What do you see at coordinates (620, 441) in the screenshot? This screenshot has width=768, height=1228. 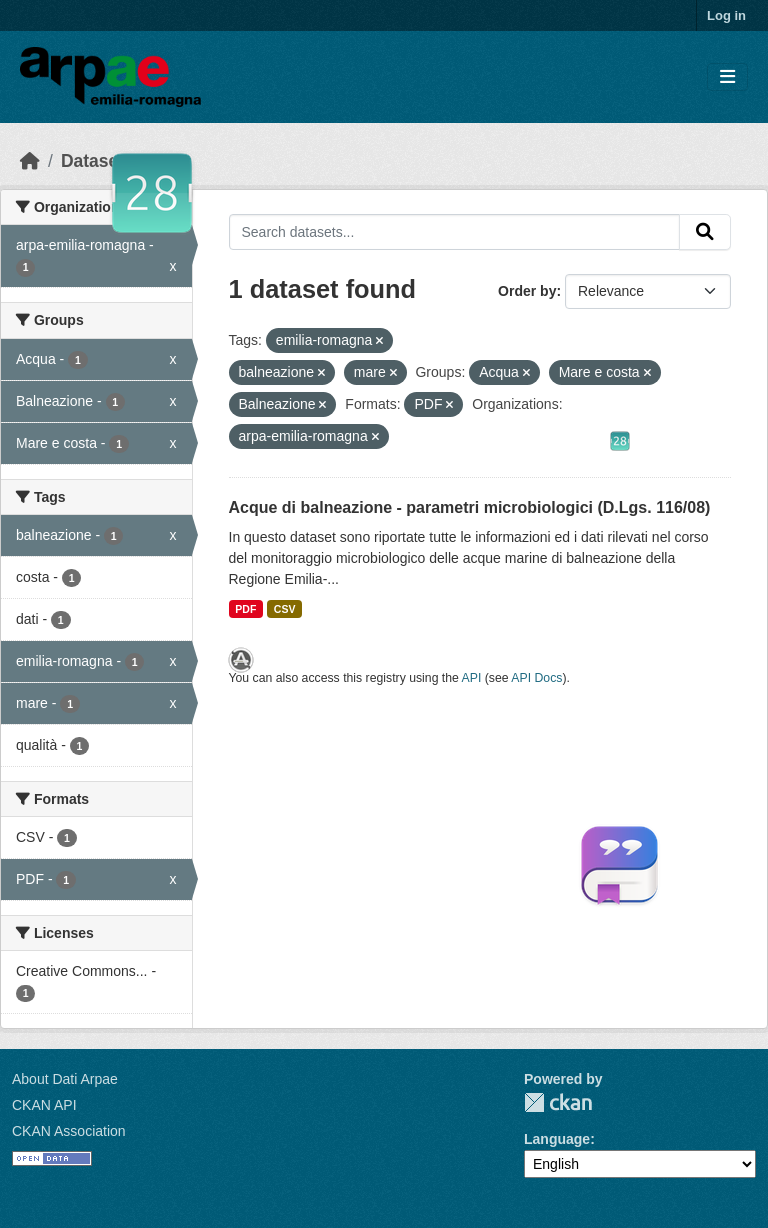 I see `open gnome calendar app` at bounding box center [620, 441].